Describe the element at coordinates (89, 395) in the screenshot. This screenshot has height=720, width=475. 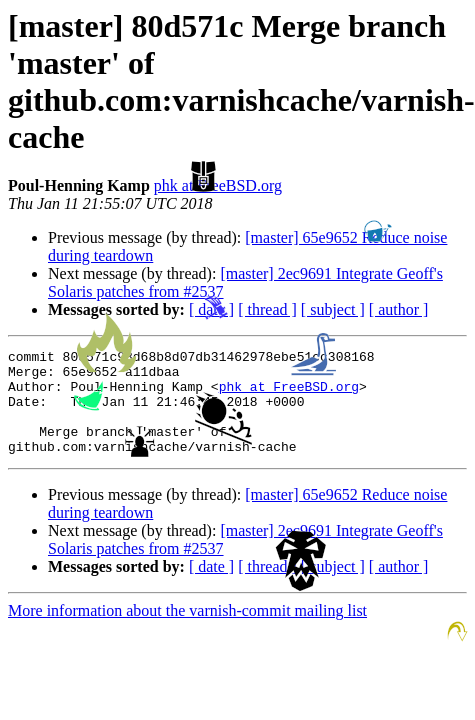
I see `sound an alert or announcement` at that location.